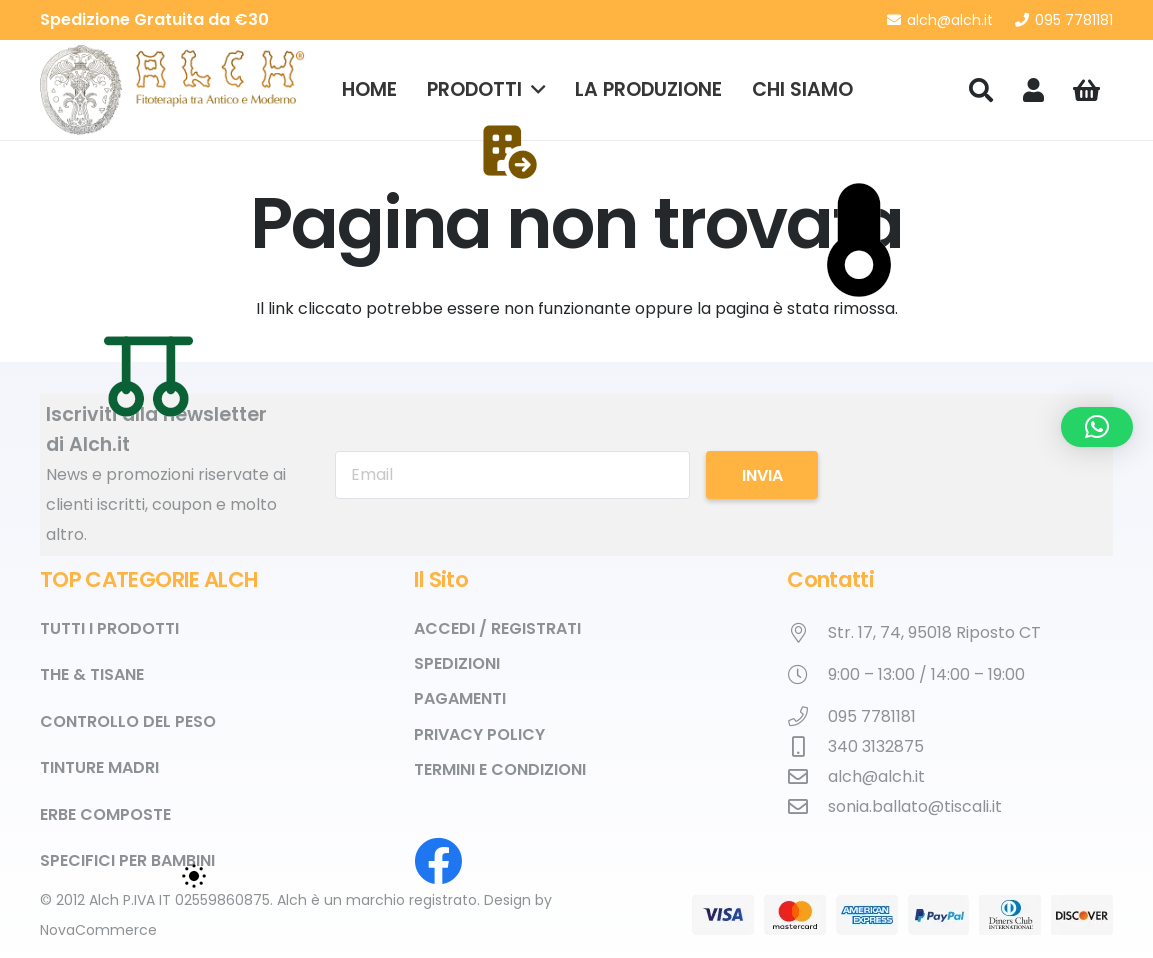  Describe the element at coordinates (148, 376) in the screenshot. I see `gymnastics rings equipment indicator` at that location.